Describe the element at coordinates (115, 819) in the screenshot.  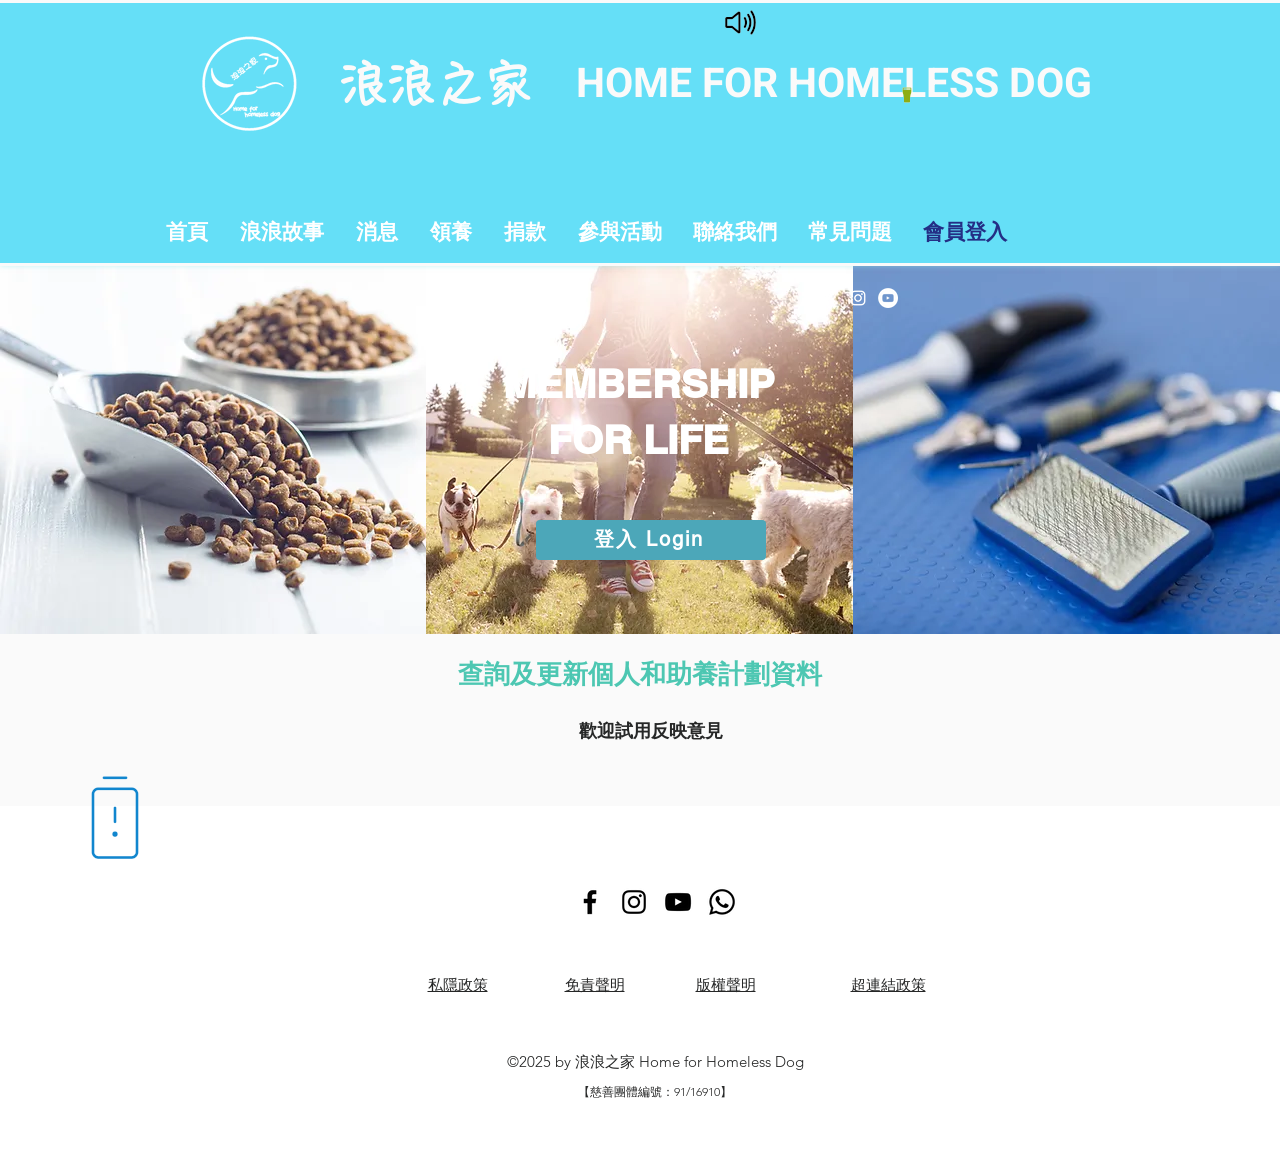
I see `indicates low battery warning` at that location.